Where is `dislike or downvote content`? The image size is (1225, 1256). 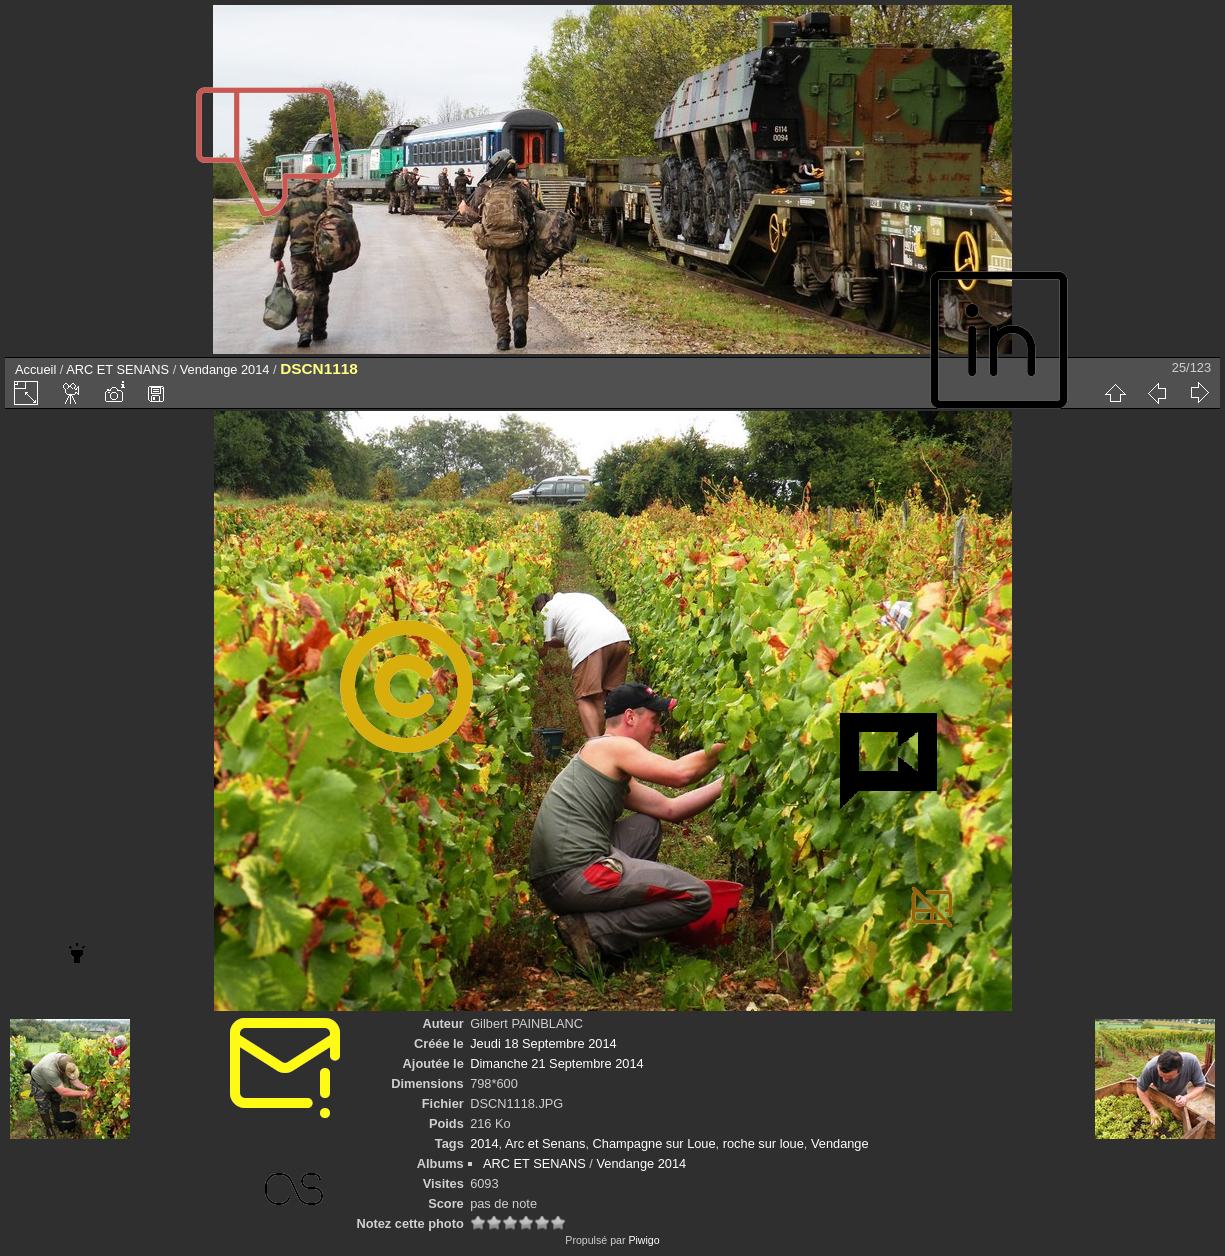
dislike or downvote content is located at coordinates (269, 144).